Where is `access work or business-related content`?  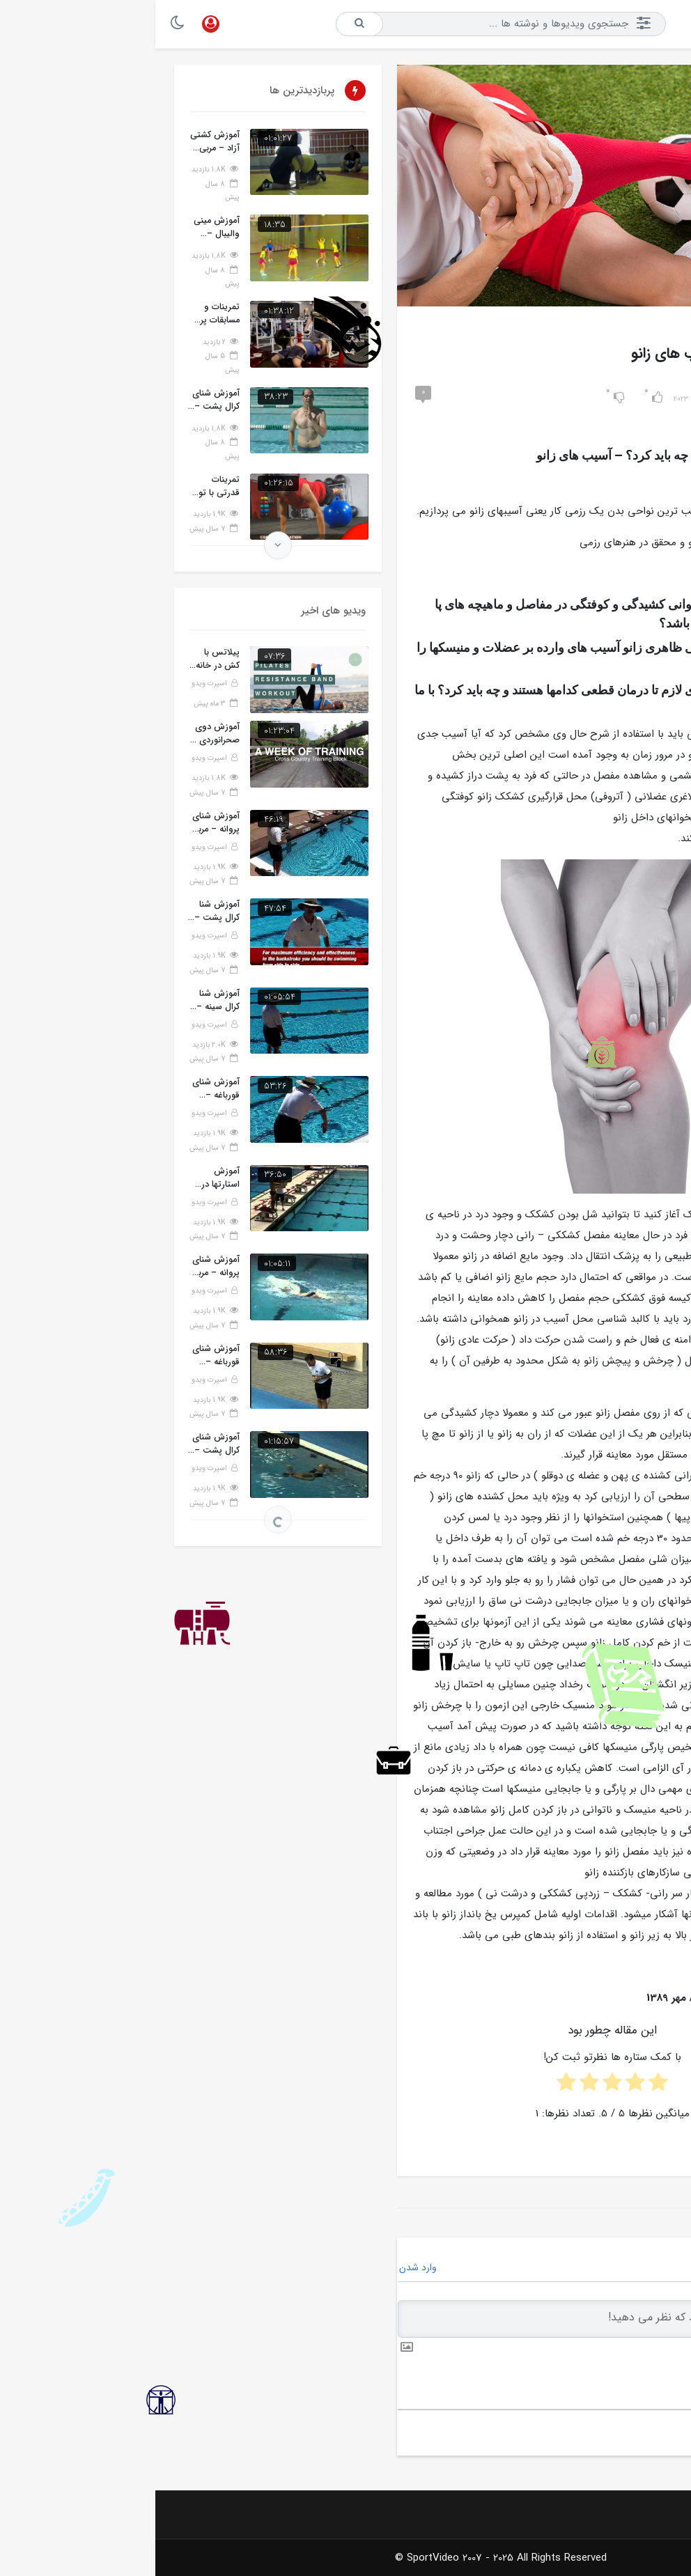 access work or business-related content is located at coordinates (394, 1761).